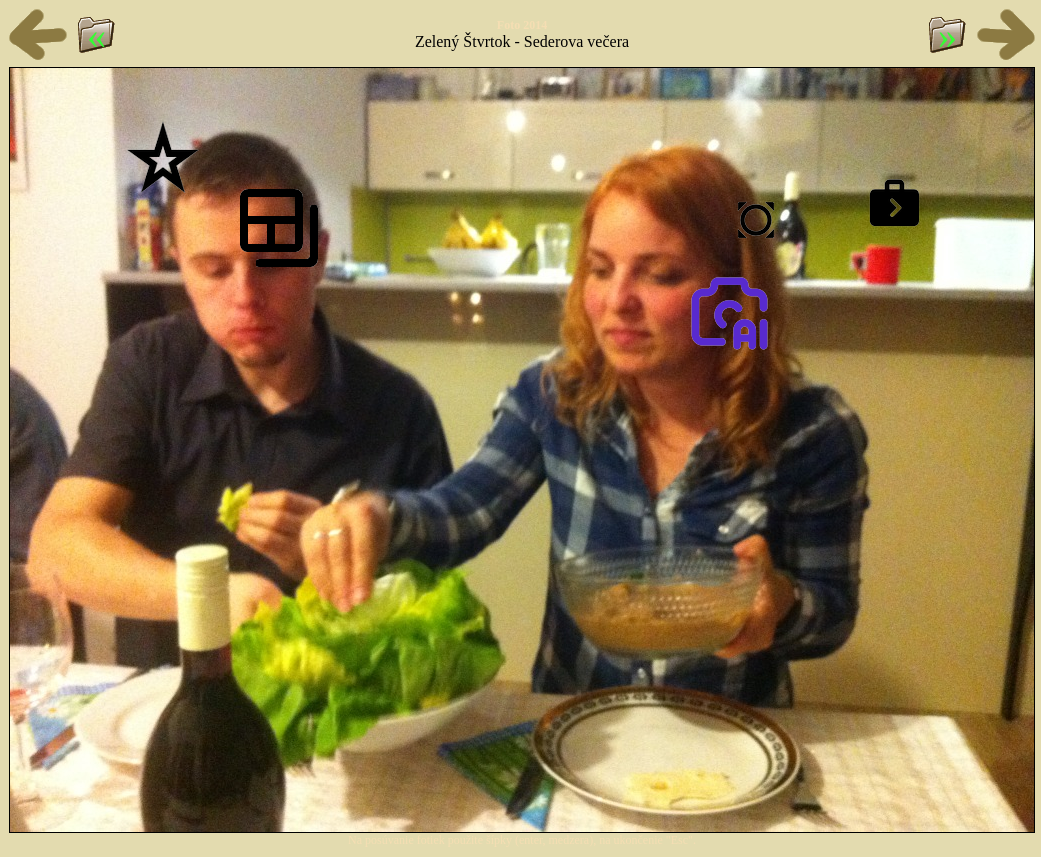 The image size is (1041, 857). Describe the element at coordinates (756, 220) in the screenshot. I see `expand content to fullscreen mode` at that location.